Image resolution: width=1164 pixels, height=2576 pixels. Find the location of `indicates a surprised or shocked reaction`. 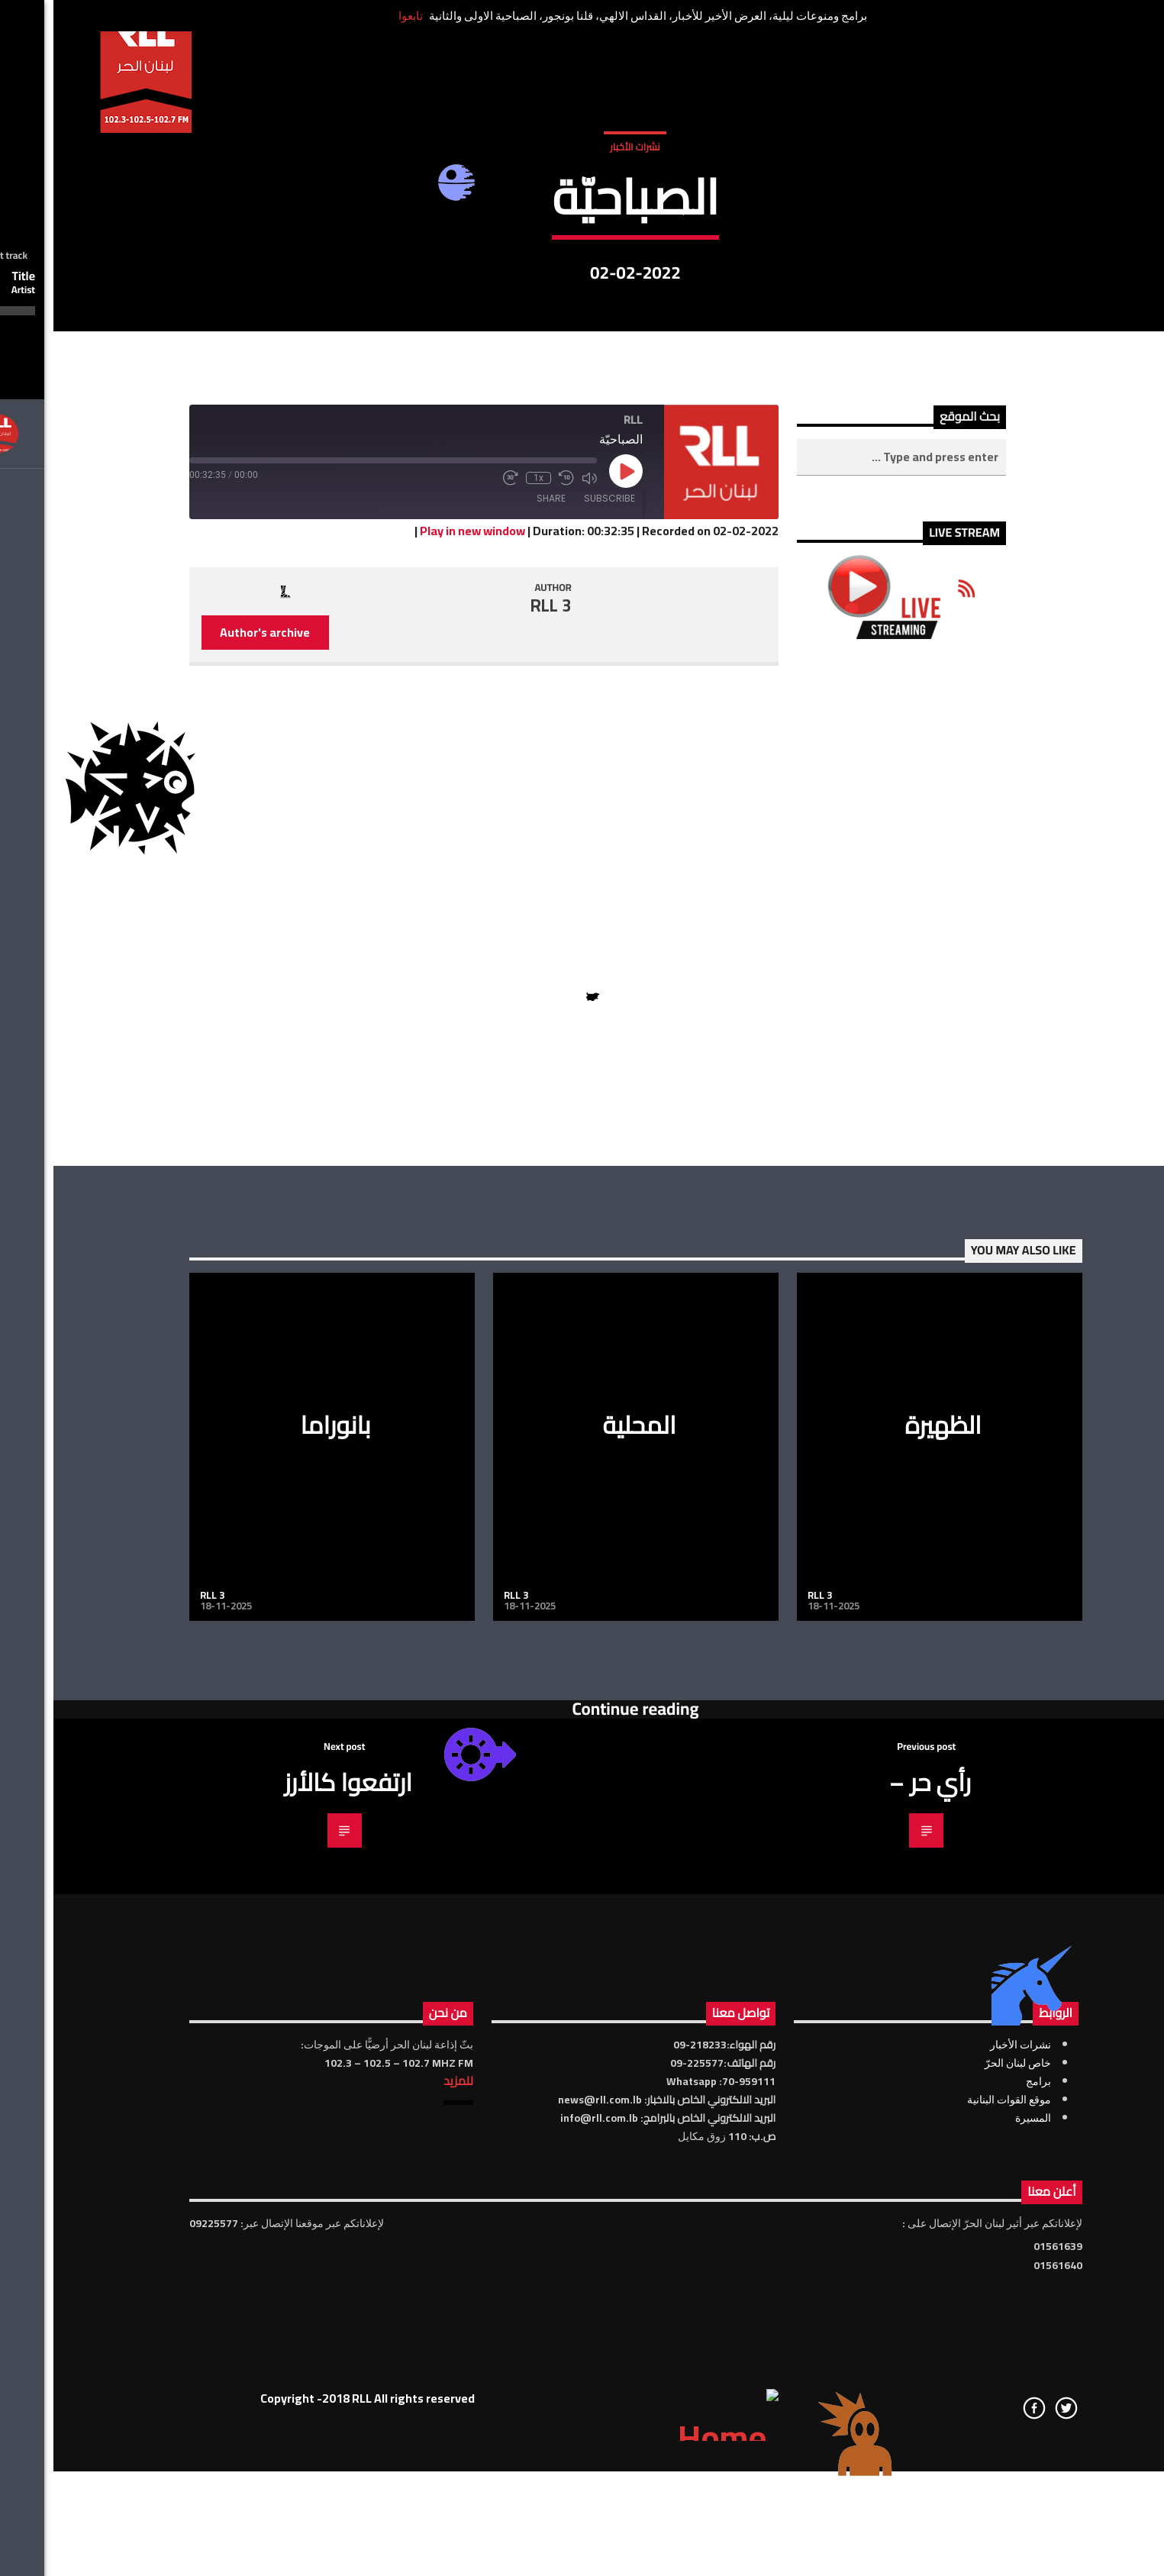

indicates a surprised or shocked reaction is located at coordinates (859, 2433).